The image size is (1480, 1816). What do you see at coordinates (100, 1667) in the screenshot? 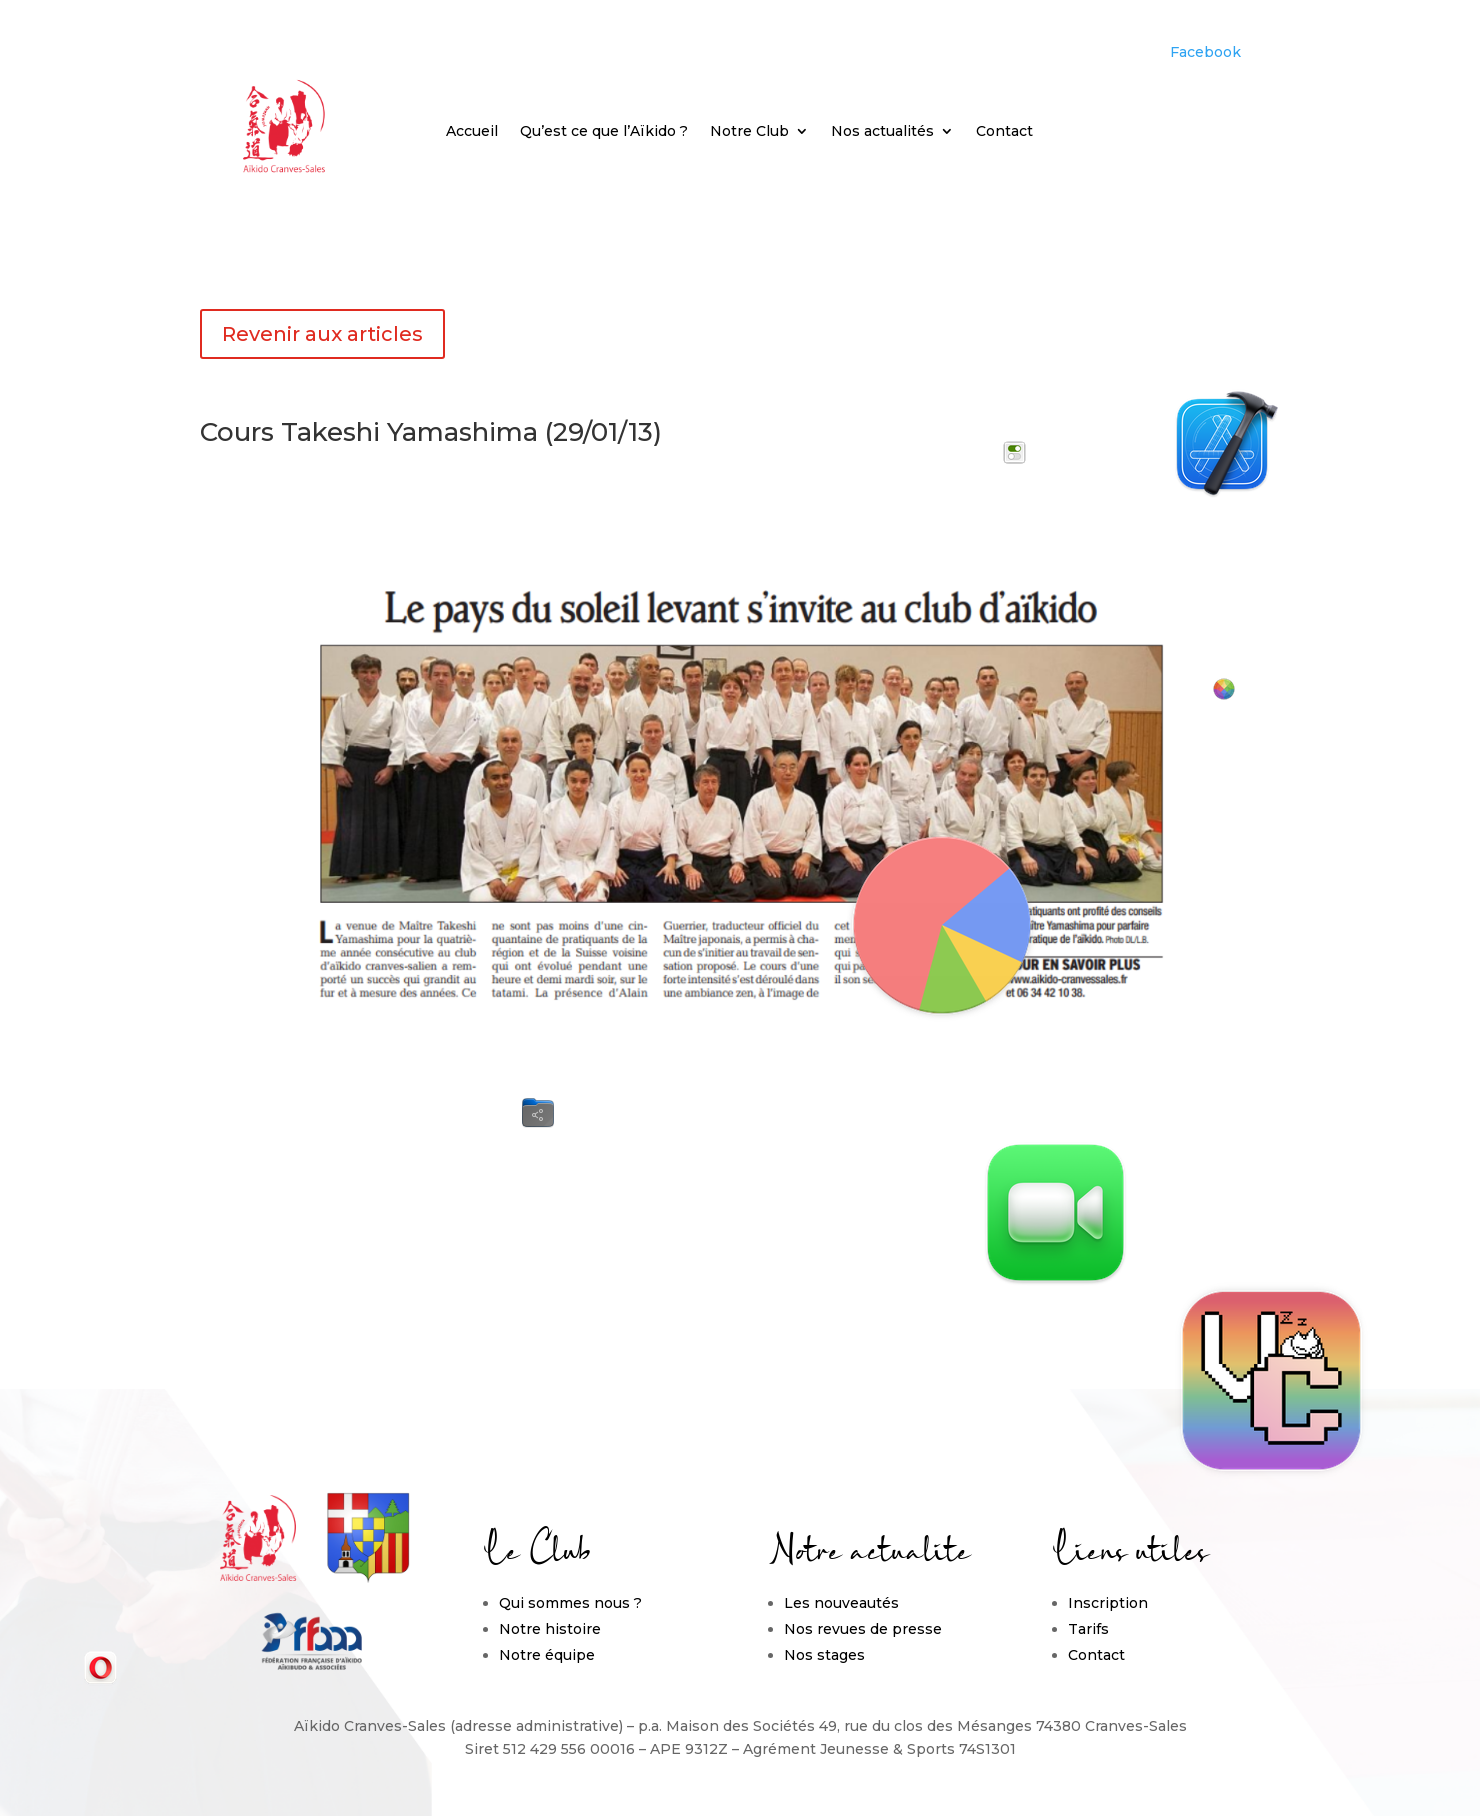
I see `open the opera web browser` at bounding box center [100, 1667].